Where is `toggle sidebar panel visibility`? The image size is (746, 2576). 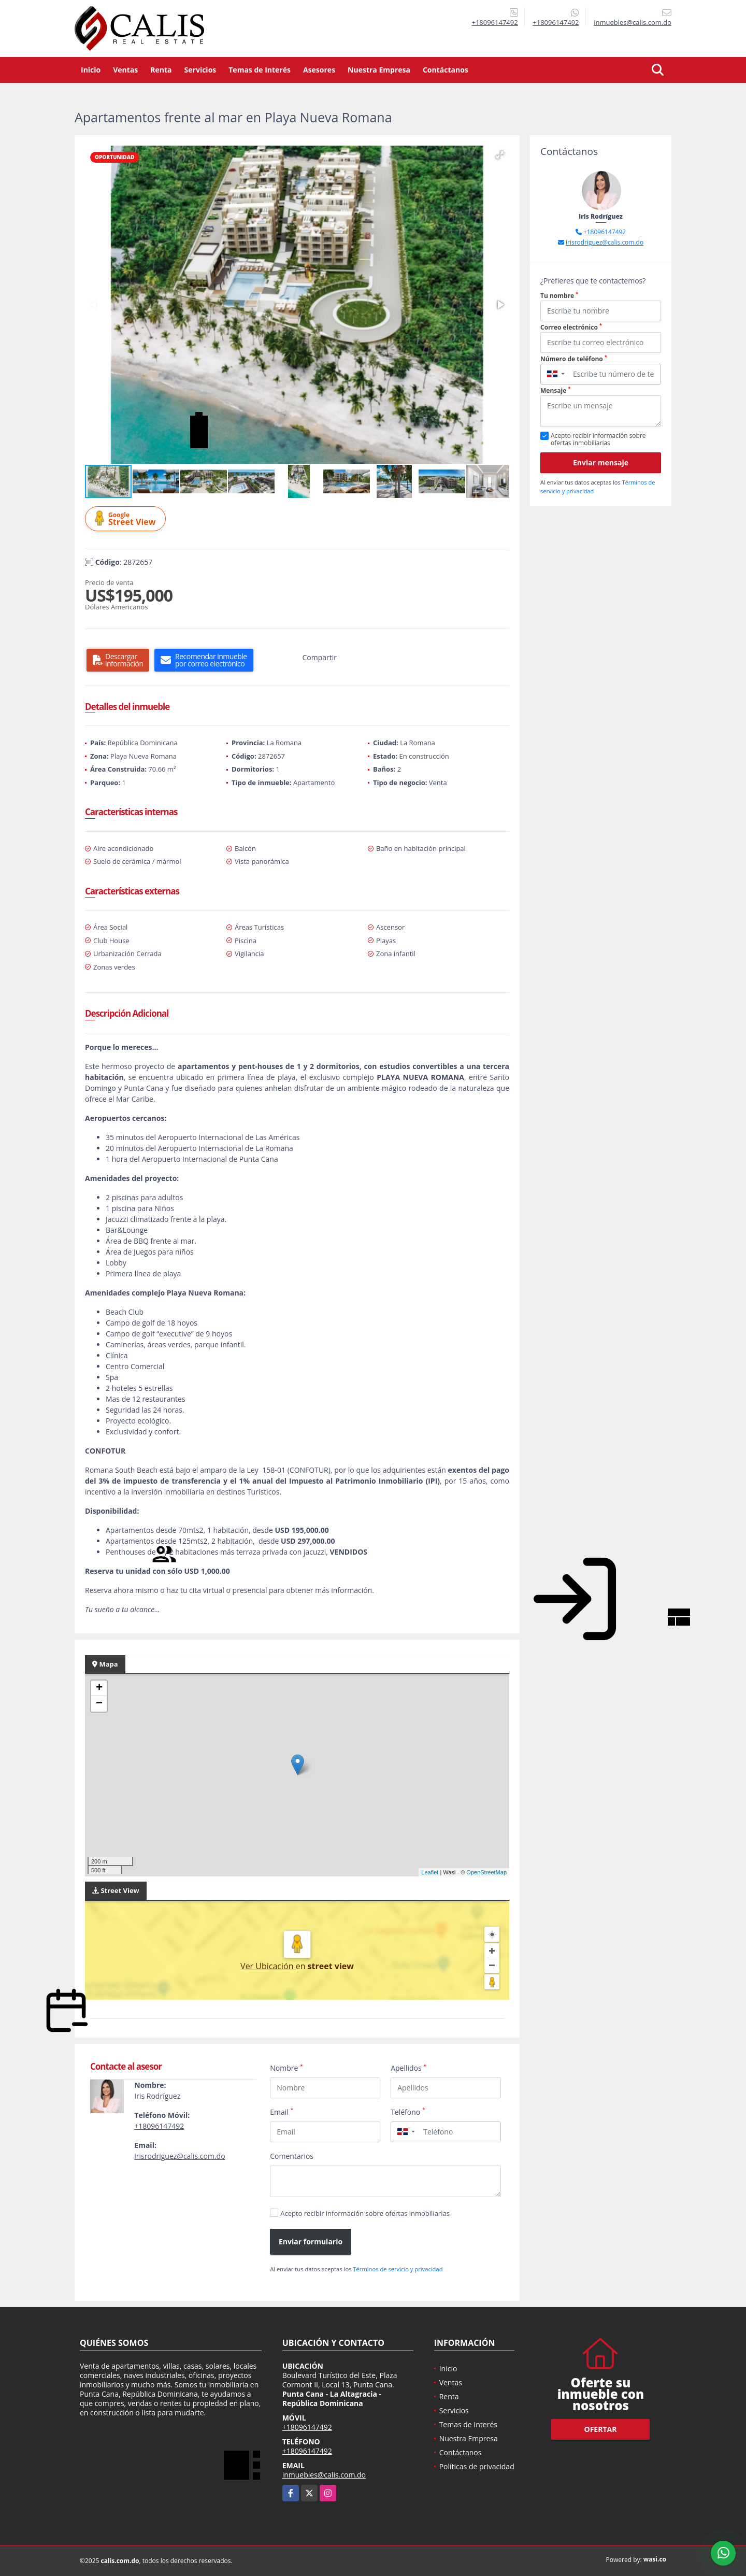 toggle sidebar panel visibility is located at coordinates (242, 2465).